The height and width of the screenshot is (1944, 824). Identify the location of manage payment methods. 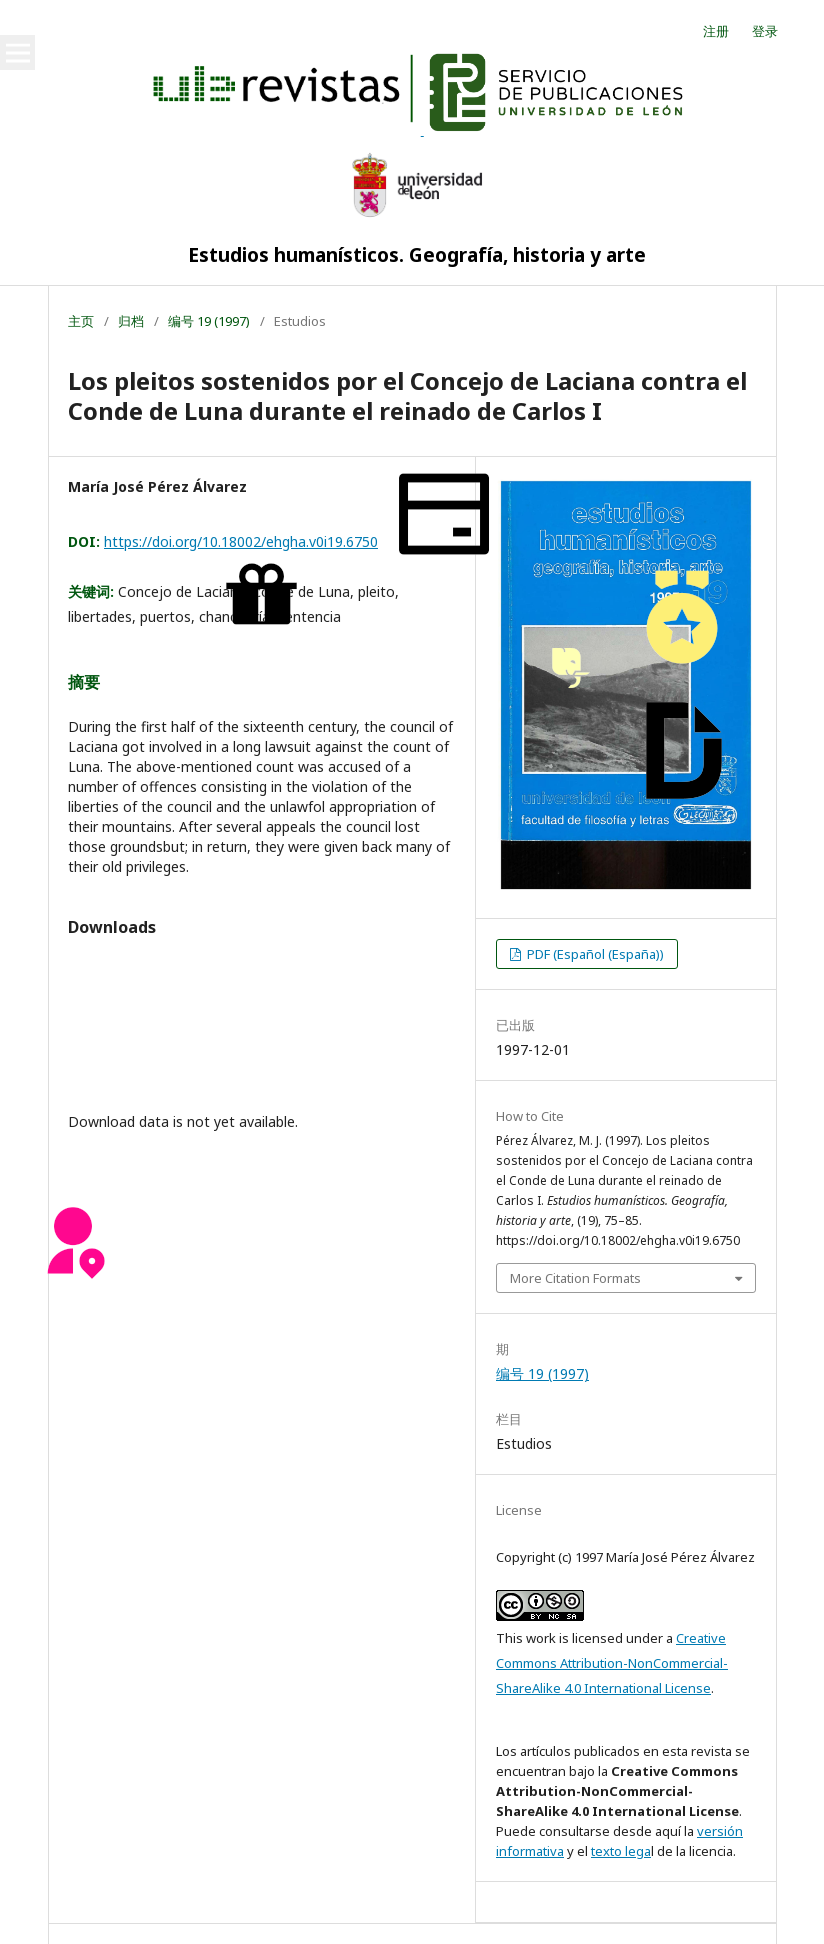
(444, 514).